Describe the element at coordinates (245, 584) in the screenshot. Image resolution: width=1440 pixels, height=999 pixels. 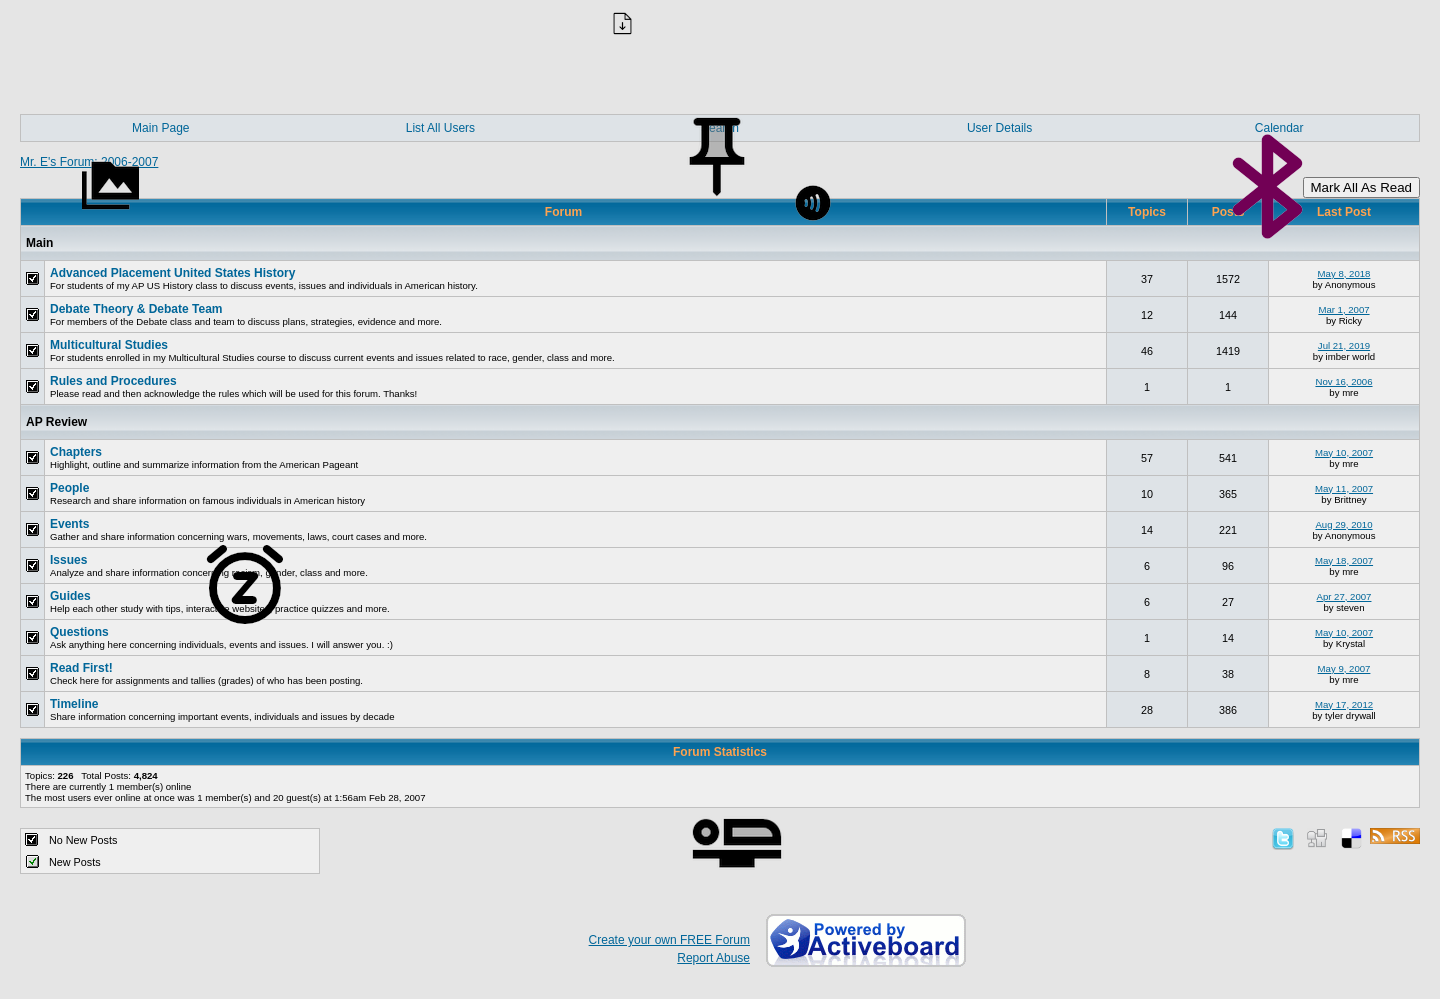
I see `snooze an alarm or reminder` at that location.